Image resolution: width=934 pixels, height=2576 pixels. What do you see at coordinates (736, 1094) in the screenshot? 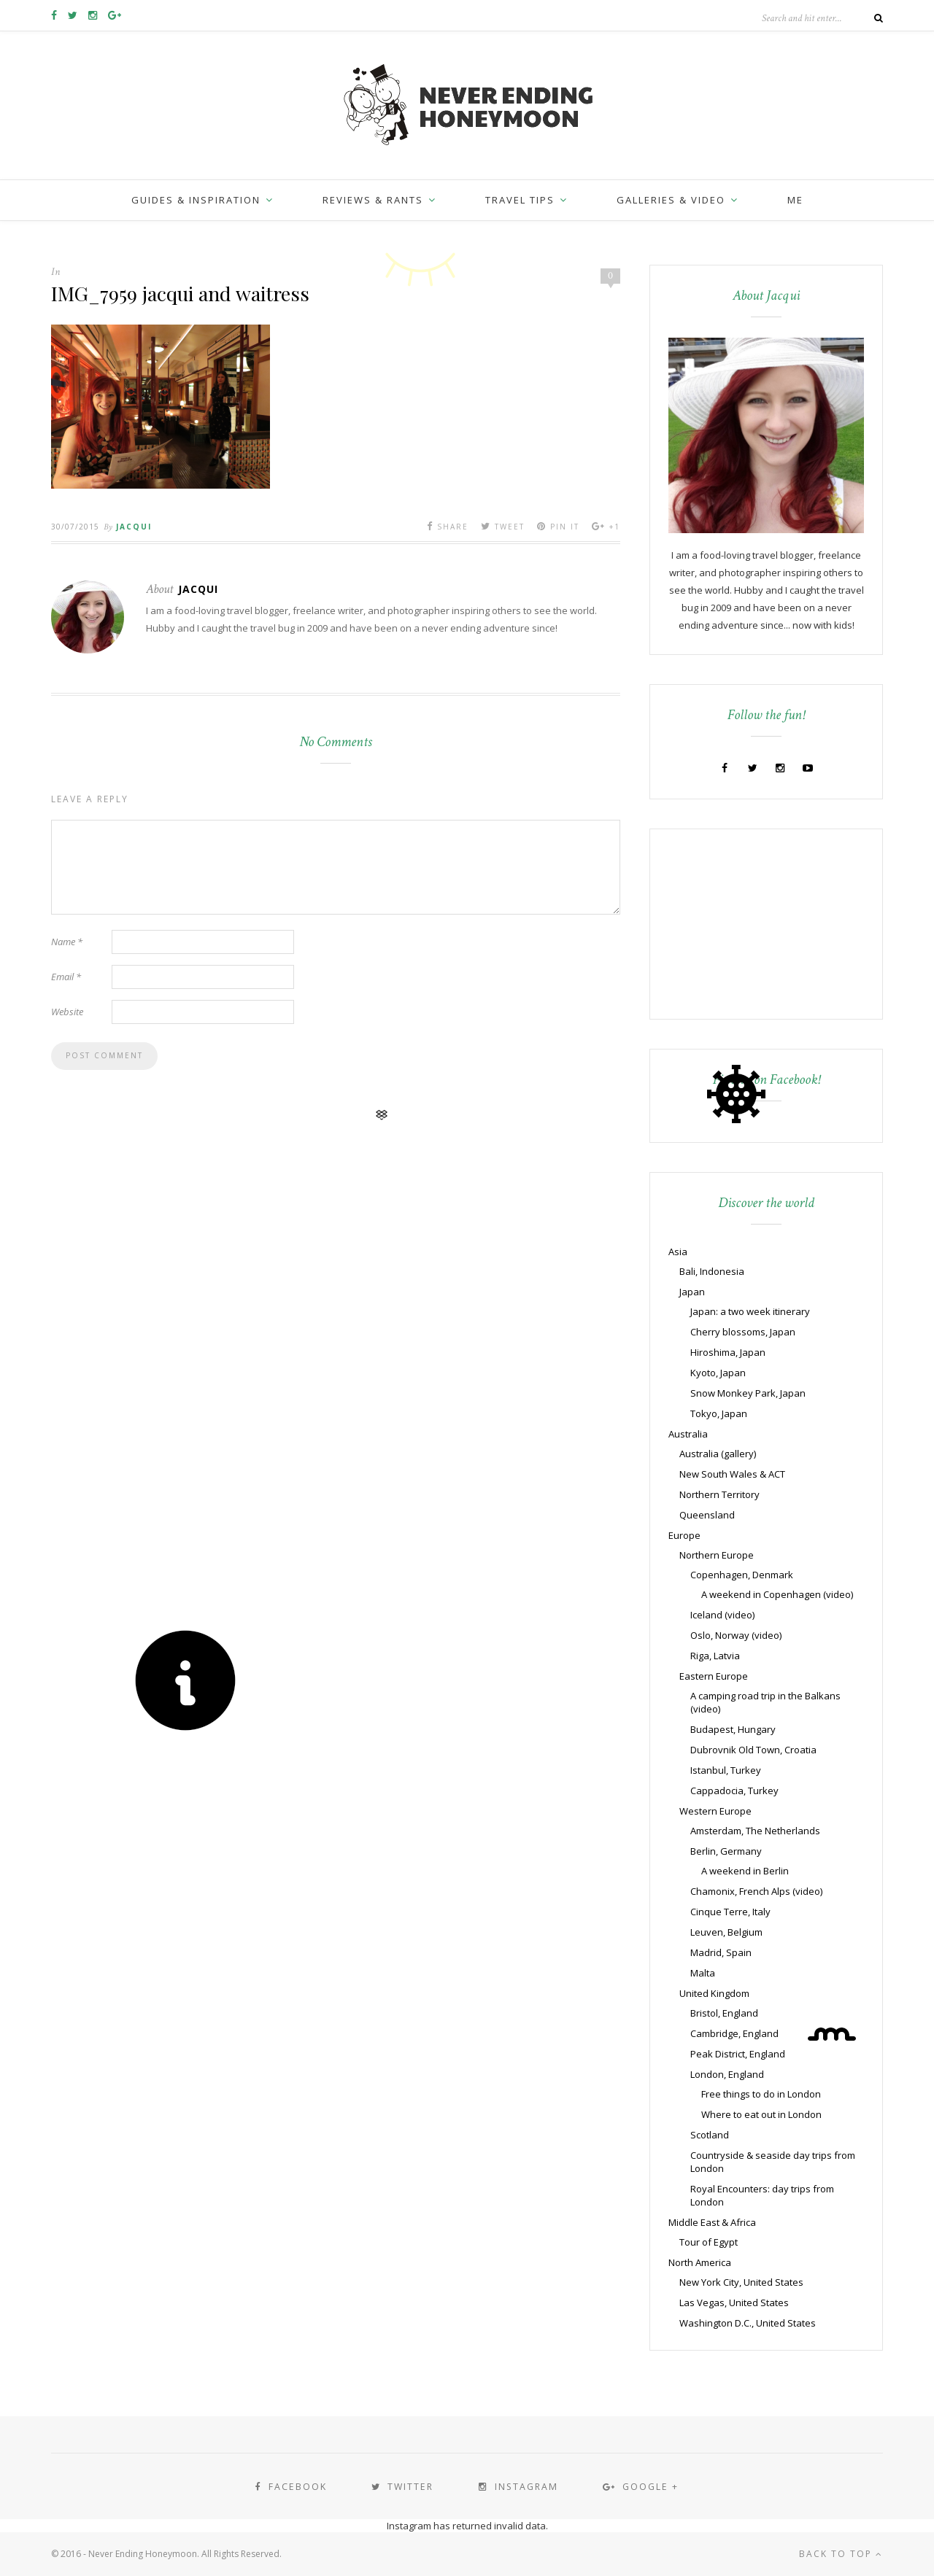
I see `view coronavirus or COVID-19 related information` at bounding box center [736, 1094].